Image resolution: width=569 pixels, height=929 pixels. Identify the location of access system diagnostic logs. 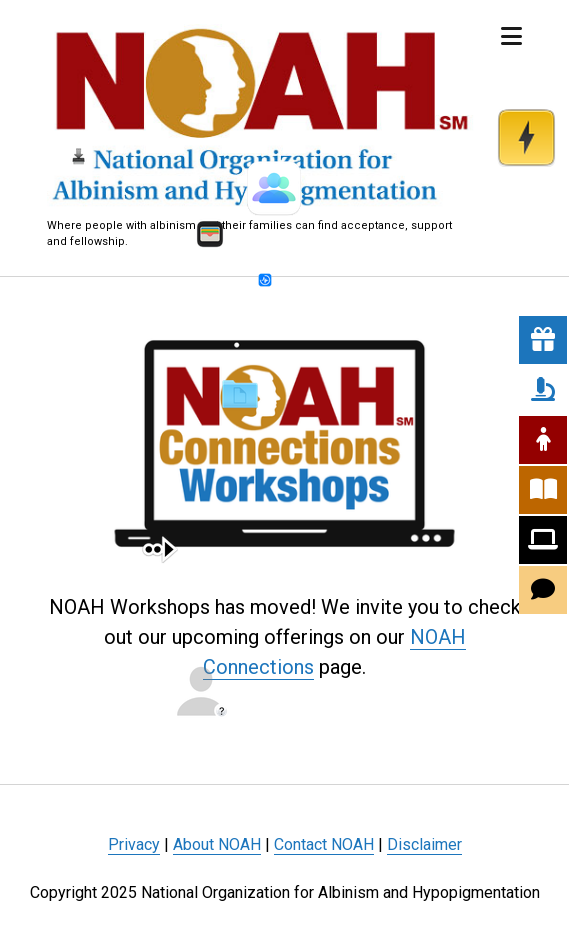
(265, 280).